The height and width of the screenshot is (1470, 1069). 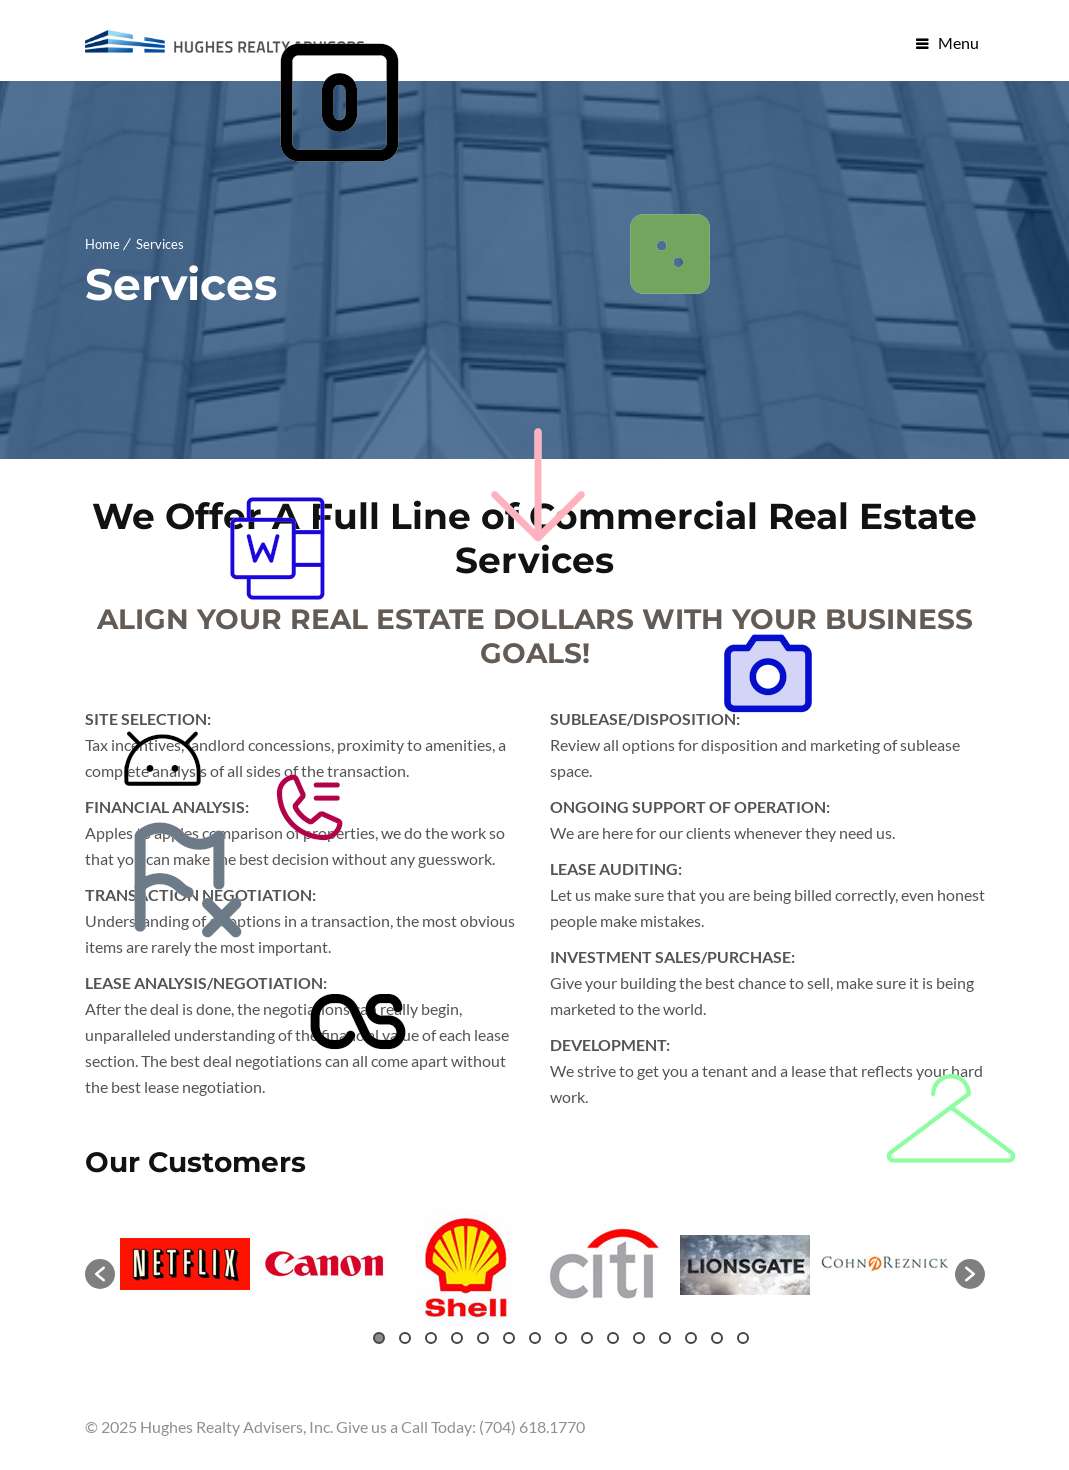 I want to click on open Microsoft Word, so click(x=281, y=548).